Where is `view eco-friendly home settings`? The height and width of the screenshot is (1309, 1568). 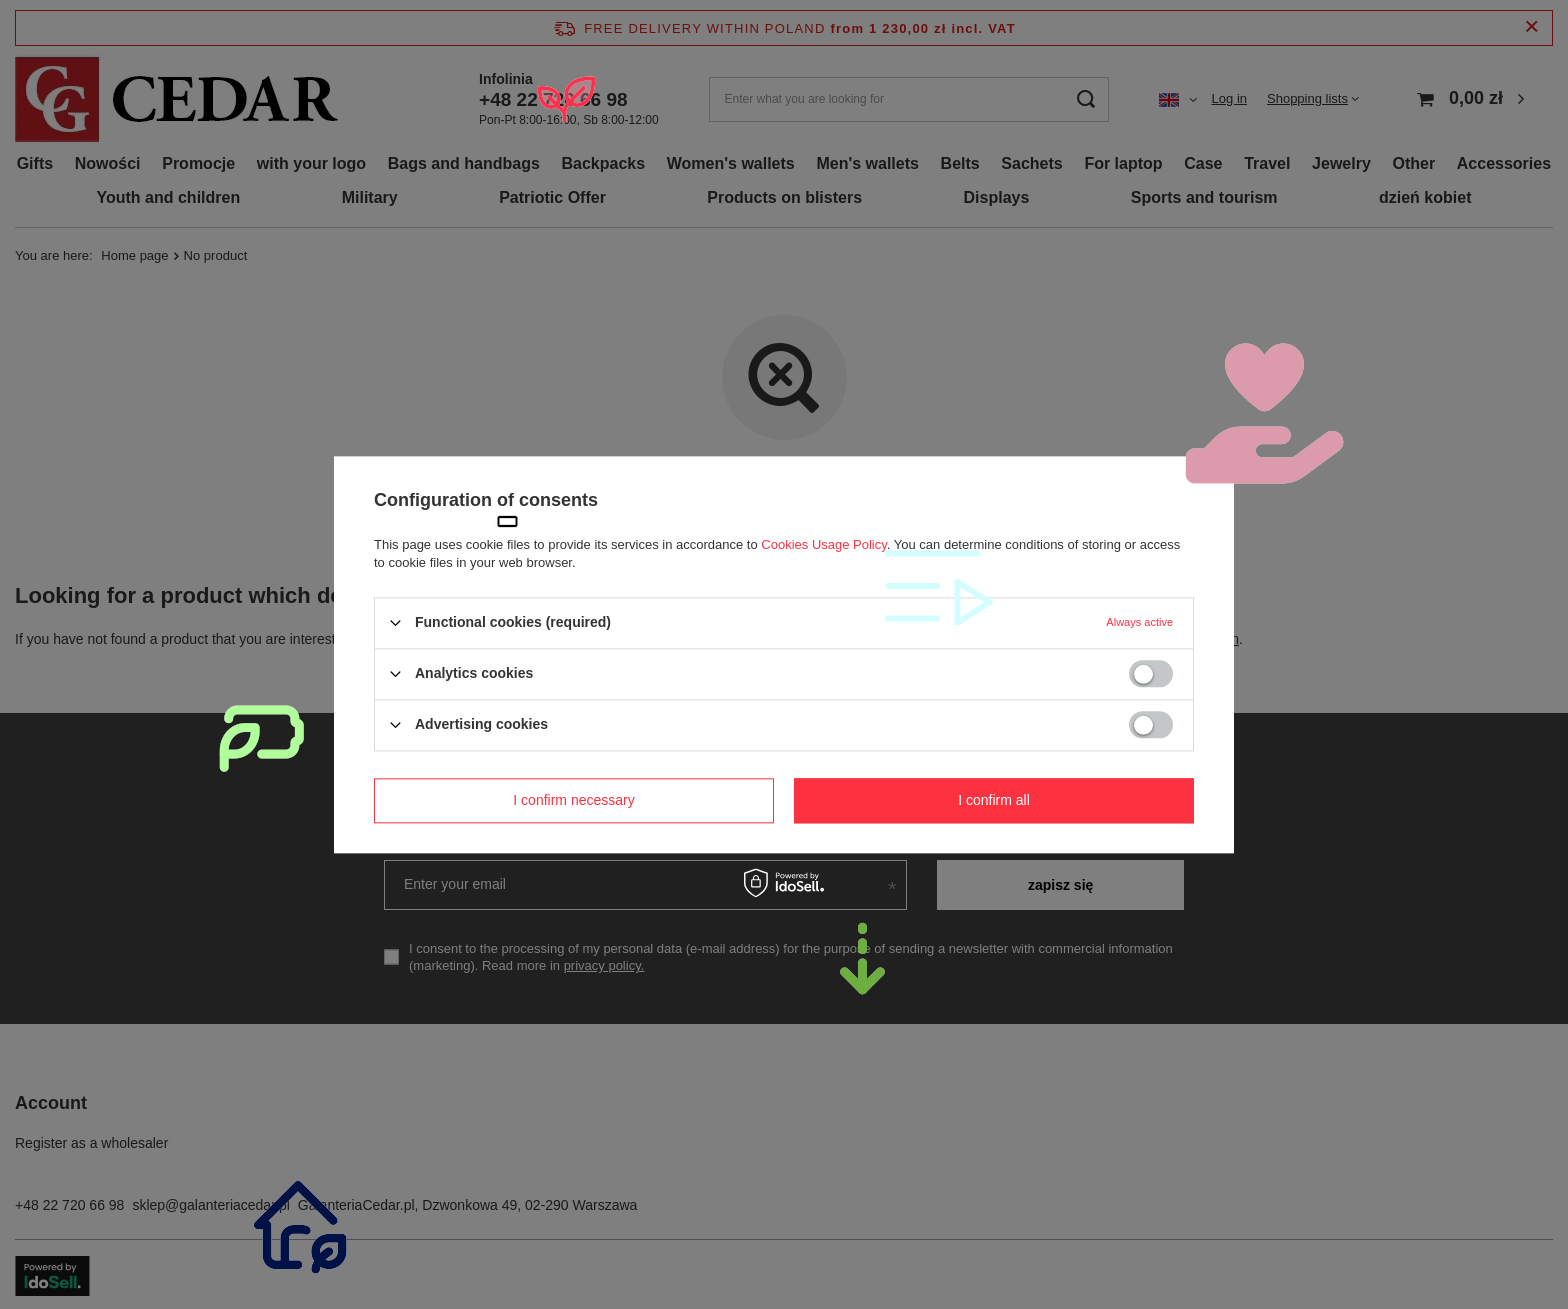
view eco-friendly home settings is located at coordinates (298, 1225).